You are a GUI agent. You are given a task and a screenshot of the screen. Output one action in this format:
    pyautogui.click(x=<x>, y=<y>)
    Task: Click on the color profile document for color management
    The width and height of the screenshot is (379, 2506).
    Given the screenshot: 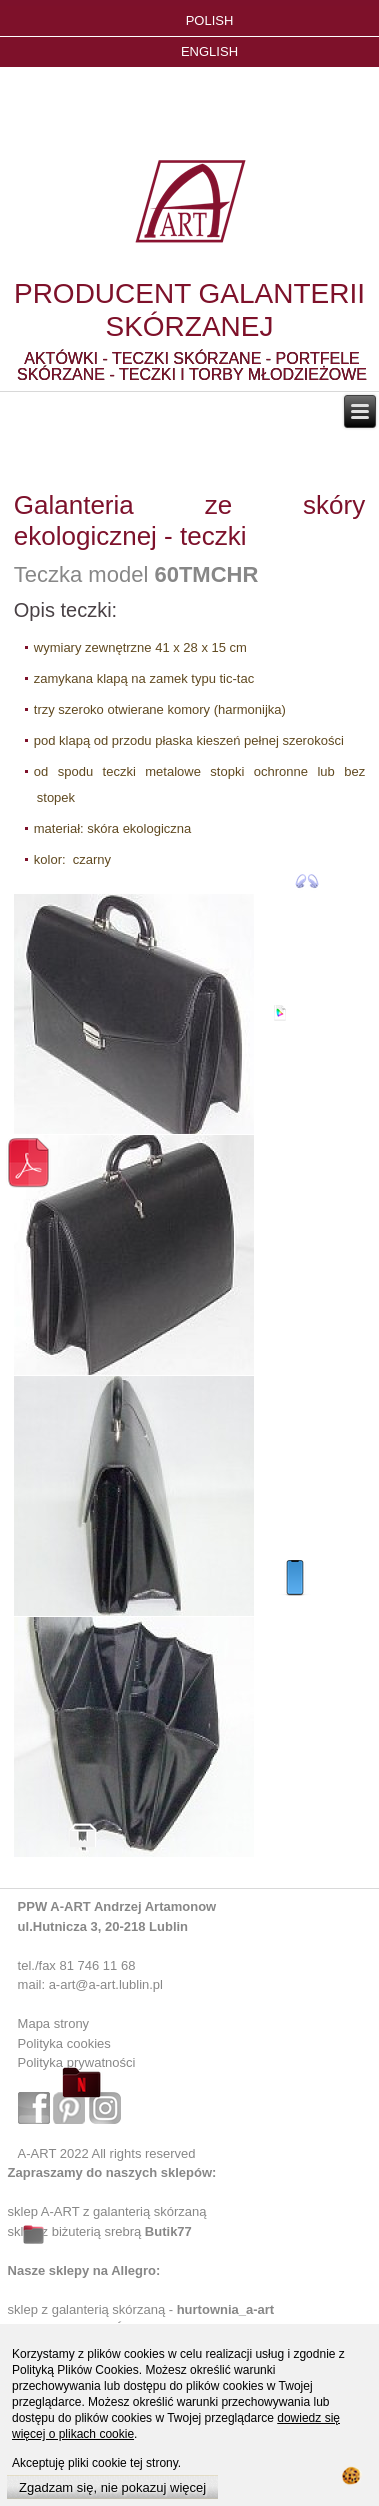 What is the action you would take?
    pyautogui.click(x=280, y=1013)
    